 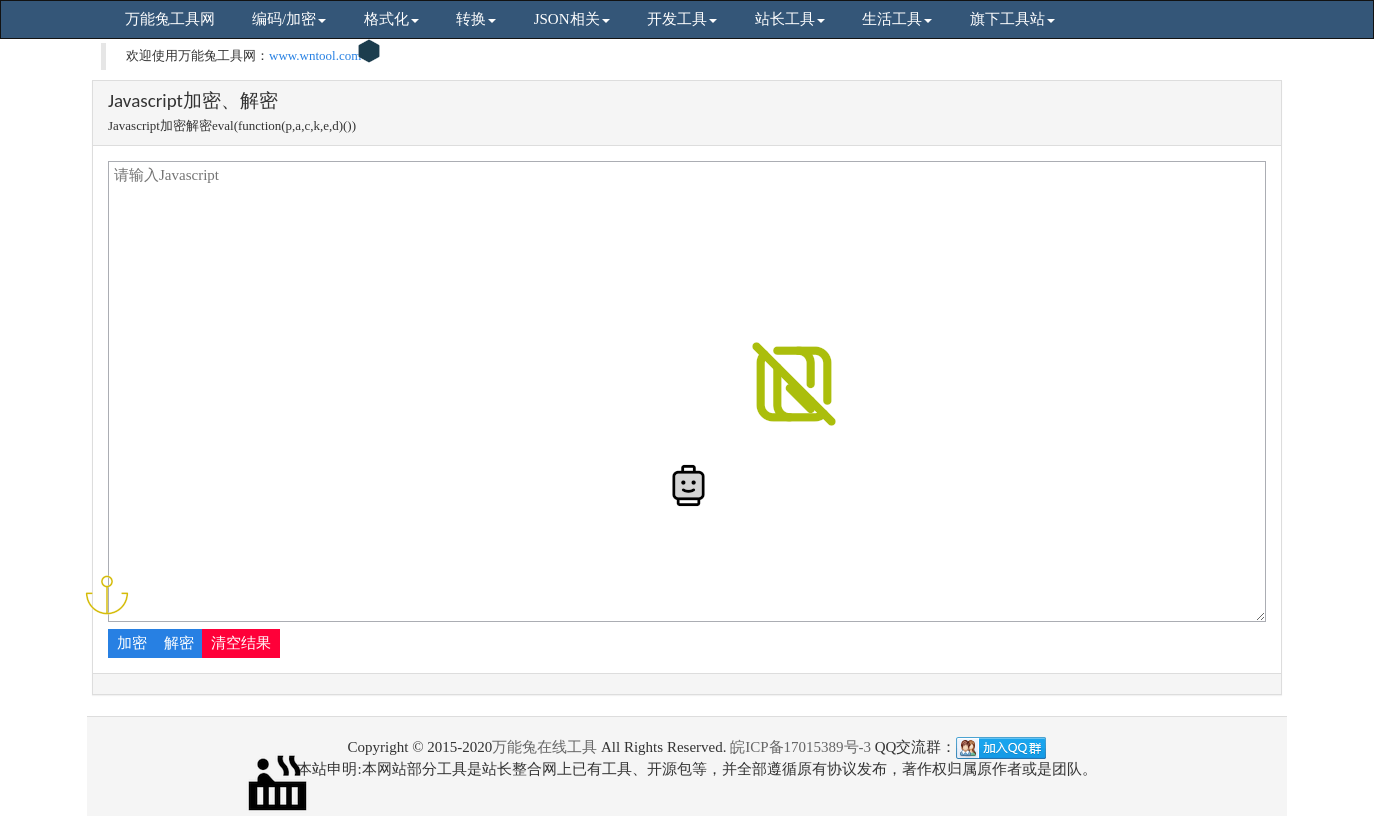 What do you see at coordinates (369, 51) in the screenshot?
I see `indicates a category or tag grouping` at bounding box center [369, 51].